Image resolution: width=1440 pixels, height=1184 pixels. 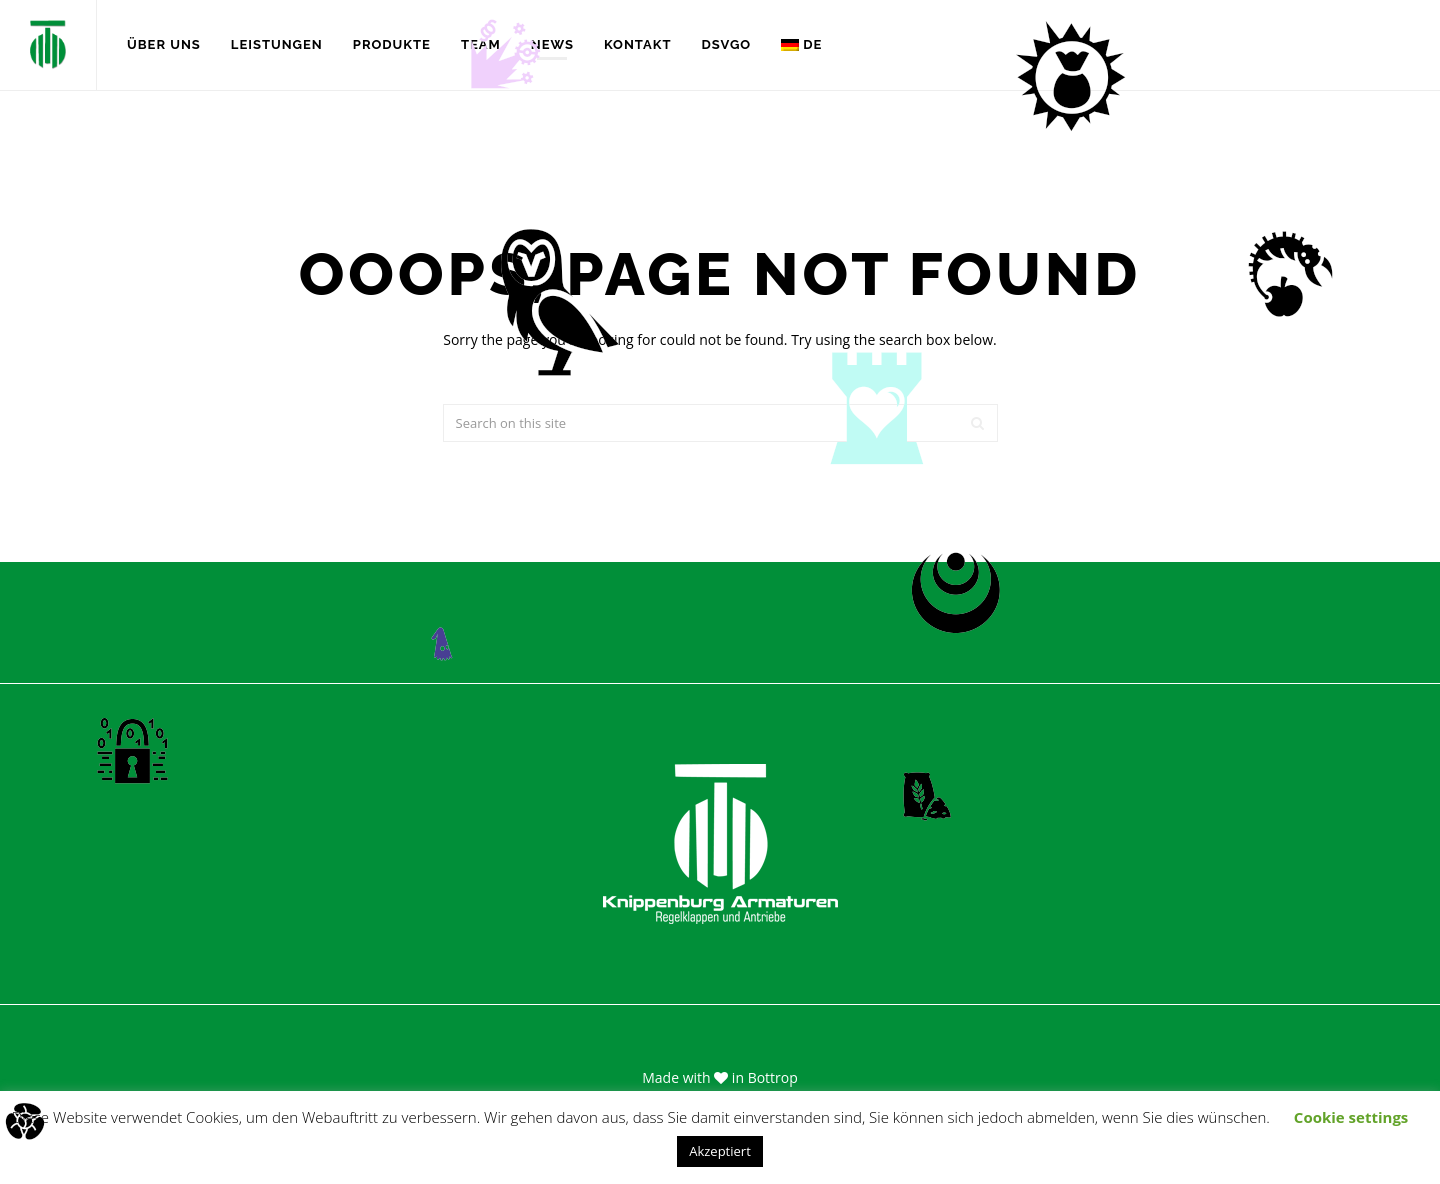 What do you see at coordinates (877, 408) in the screenshot?
I see `access your favorite or saved fortress in a game` at bounding box center [877, 408].